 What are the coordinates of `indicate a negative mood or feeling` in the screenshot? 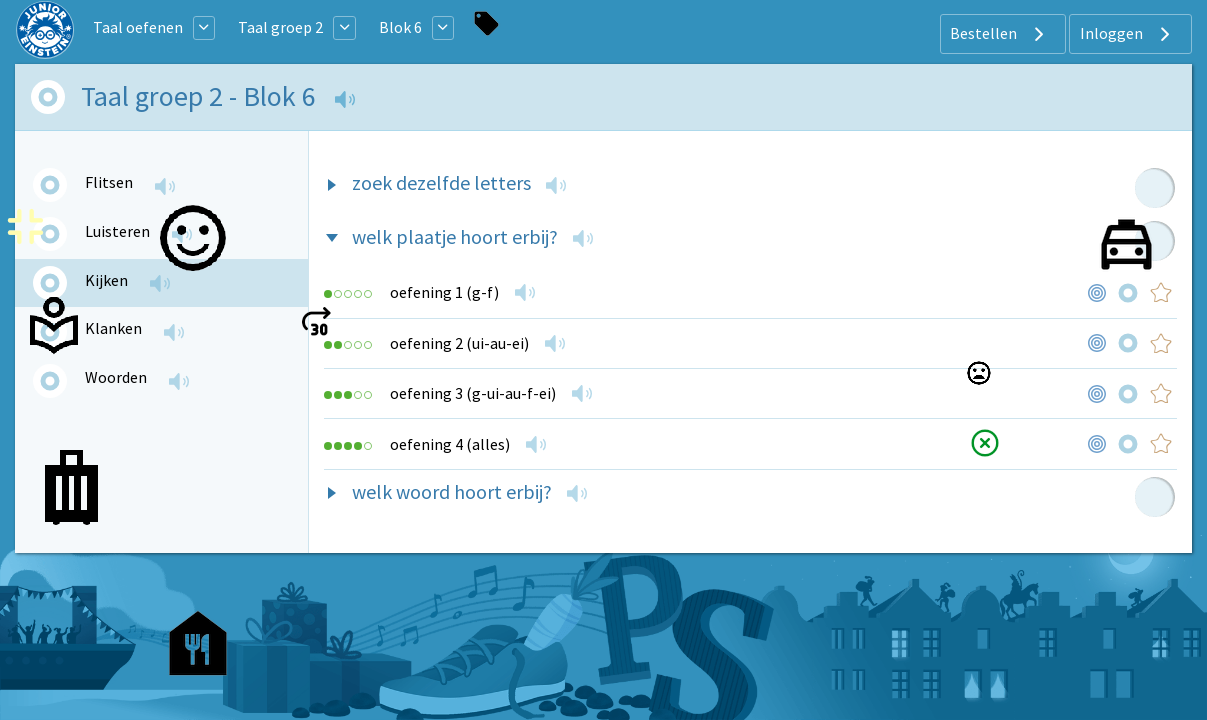 It's located at (979, 373).